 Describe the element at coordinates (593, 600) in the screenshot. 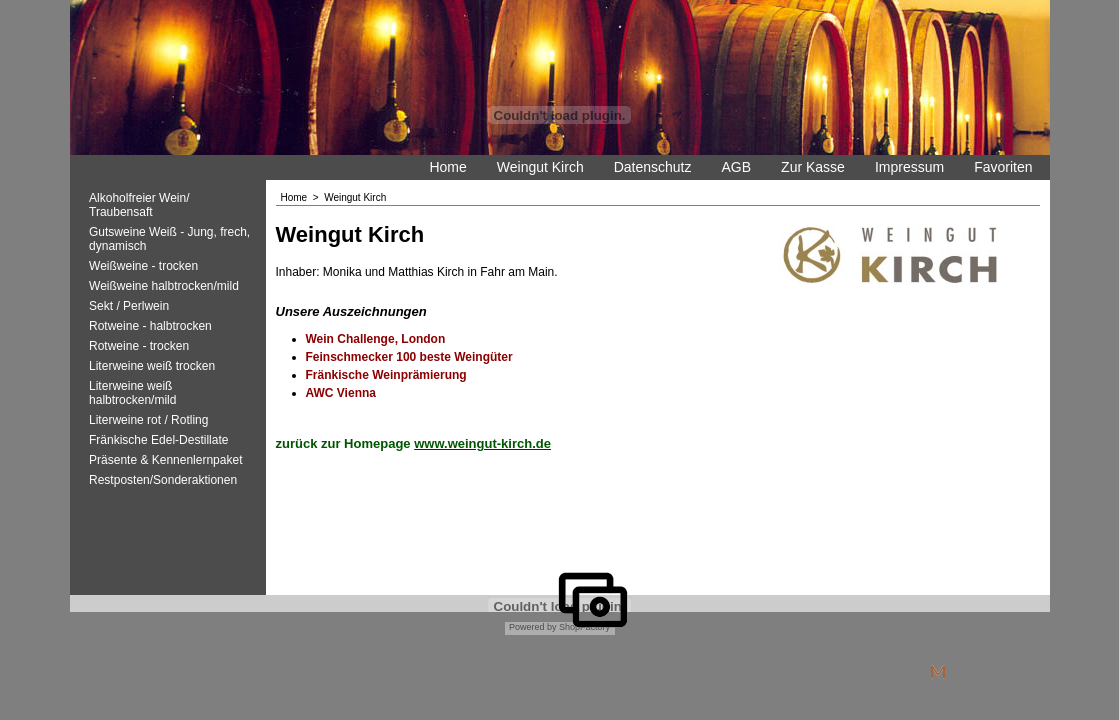

I see `view cash or payment options` at that location.